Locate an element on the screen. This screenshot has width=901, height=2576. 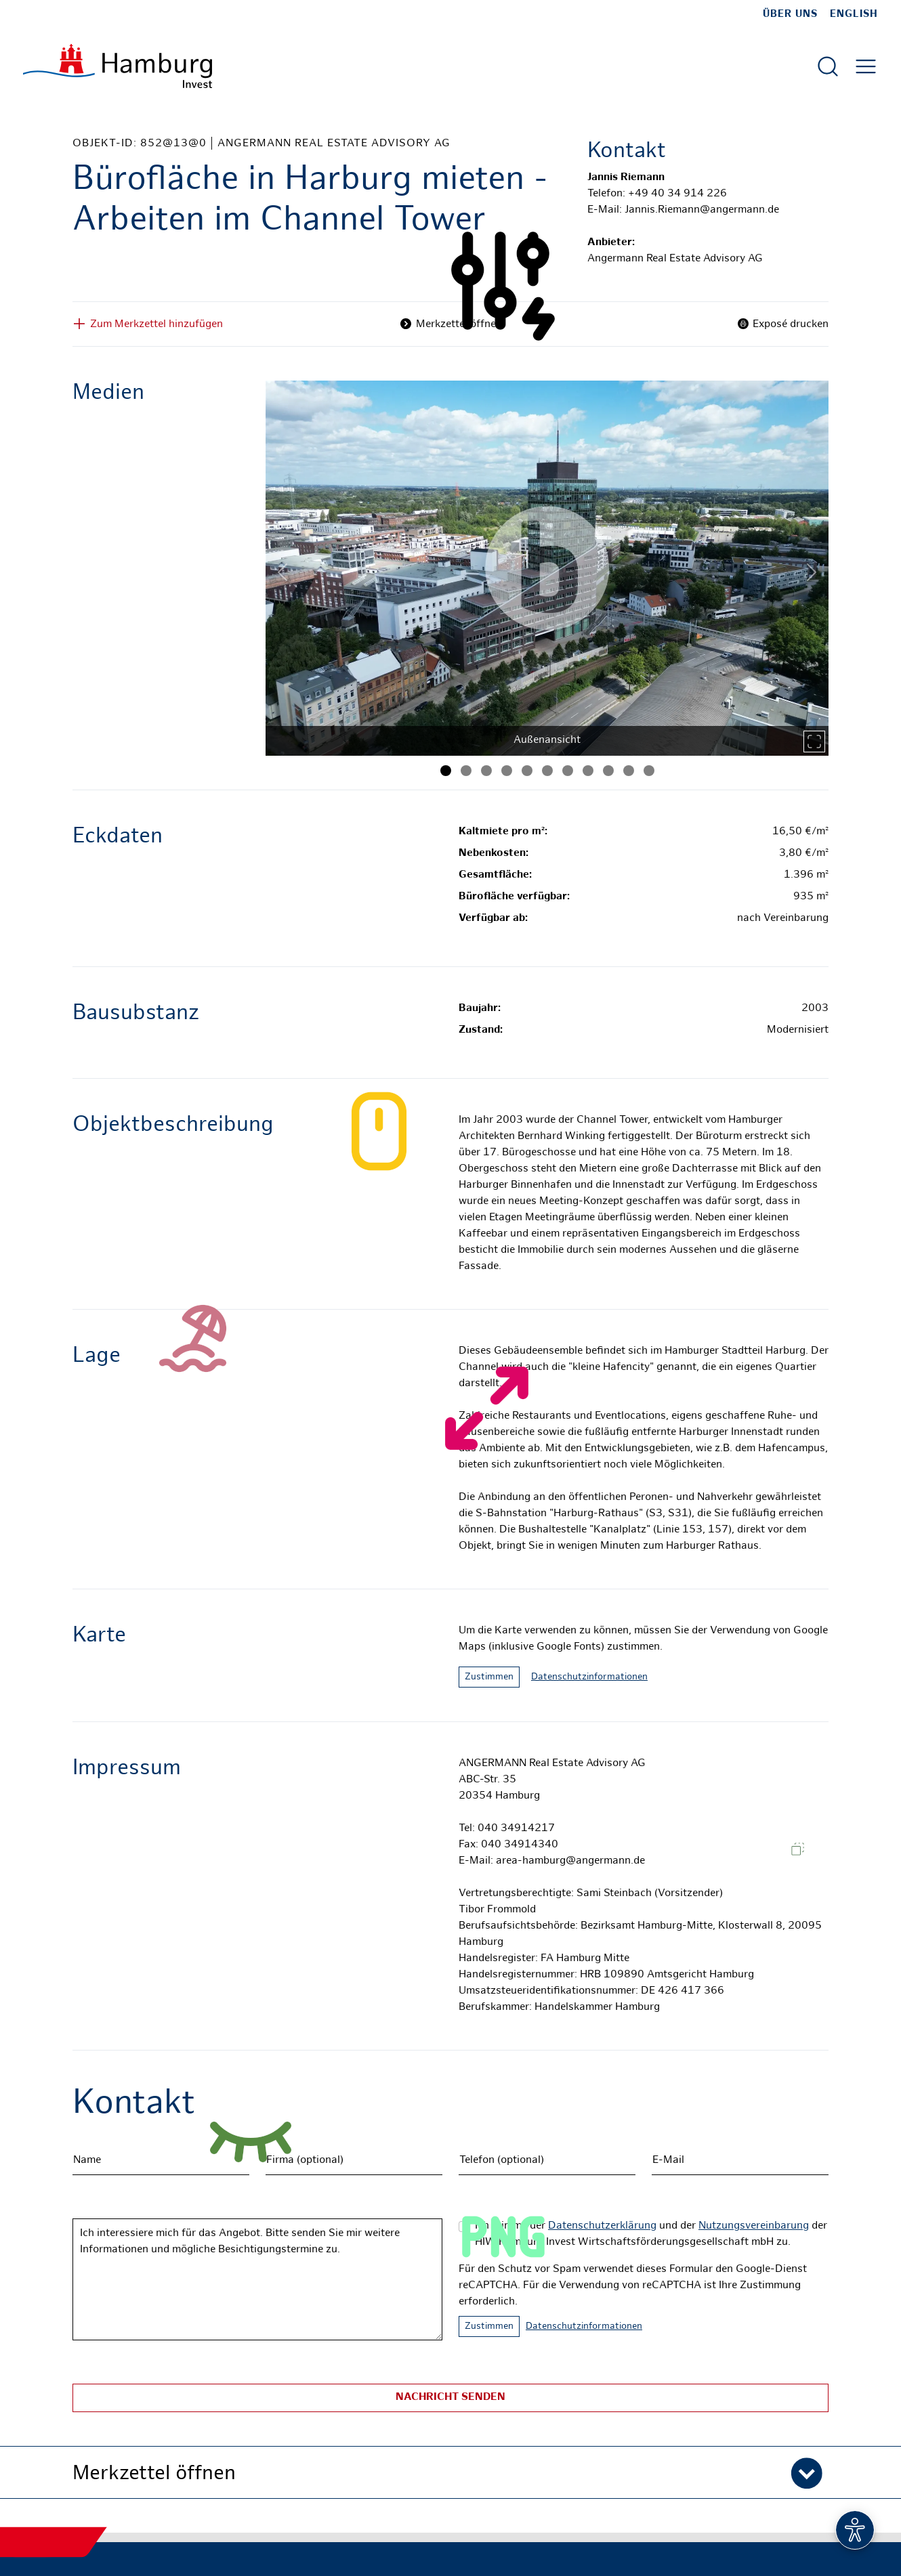
send selection to background layer is located at coordinates (797, 1849).